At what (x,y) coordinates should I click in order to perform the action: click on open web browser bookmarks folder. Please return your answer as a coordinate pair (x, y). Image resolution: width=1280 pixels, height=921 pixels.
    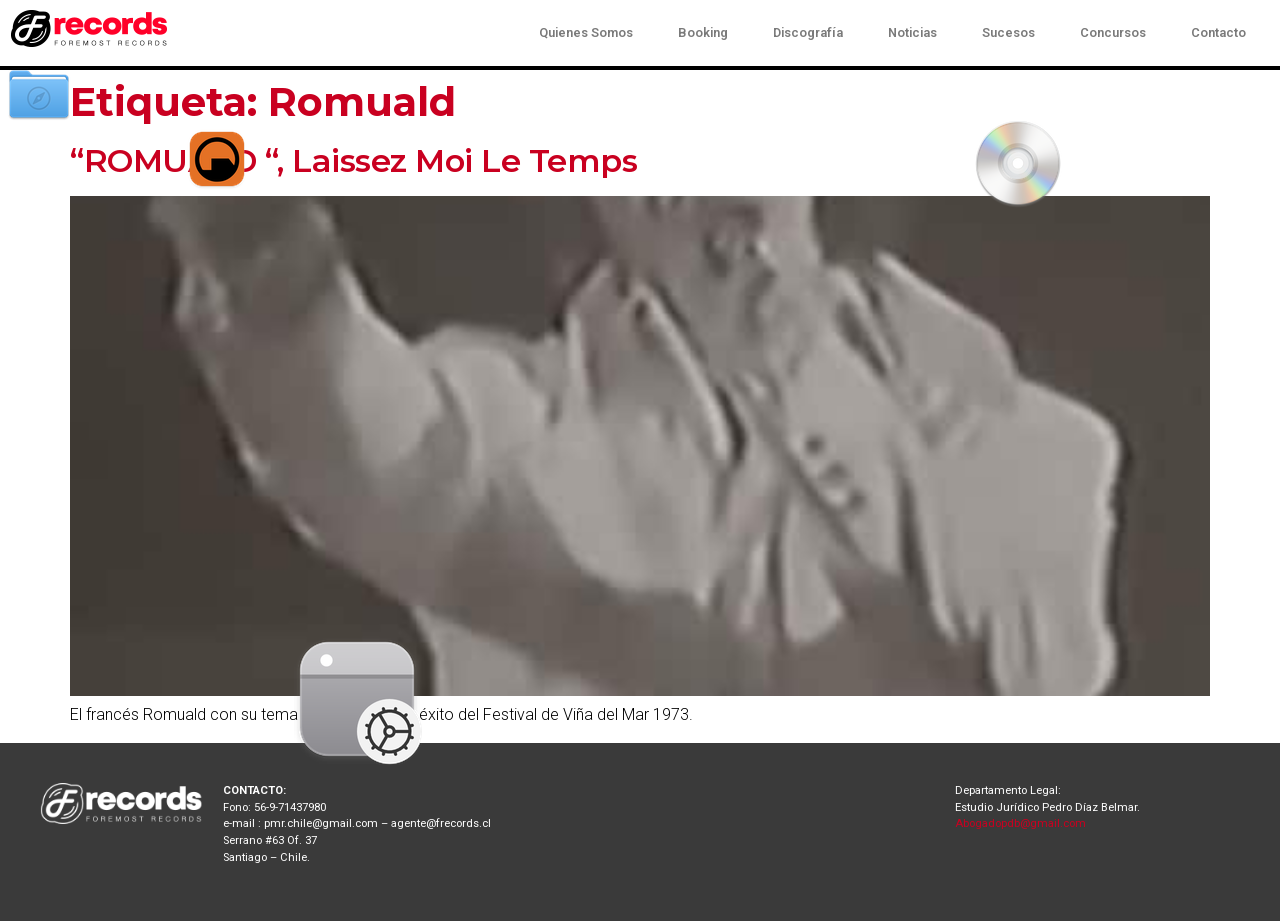
    Looking at the image, I should click on (39, 94).